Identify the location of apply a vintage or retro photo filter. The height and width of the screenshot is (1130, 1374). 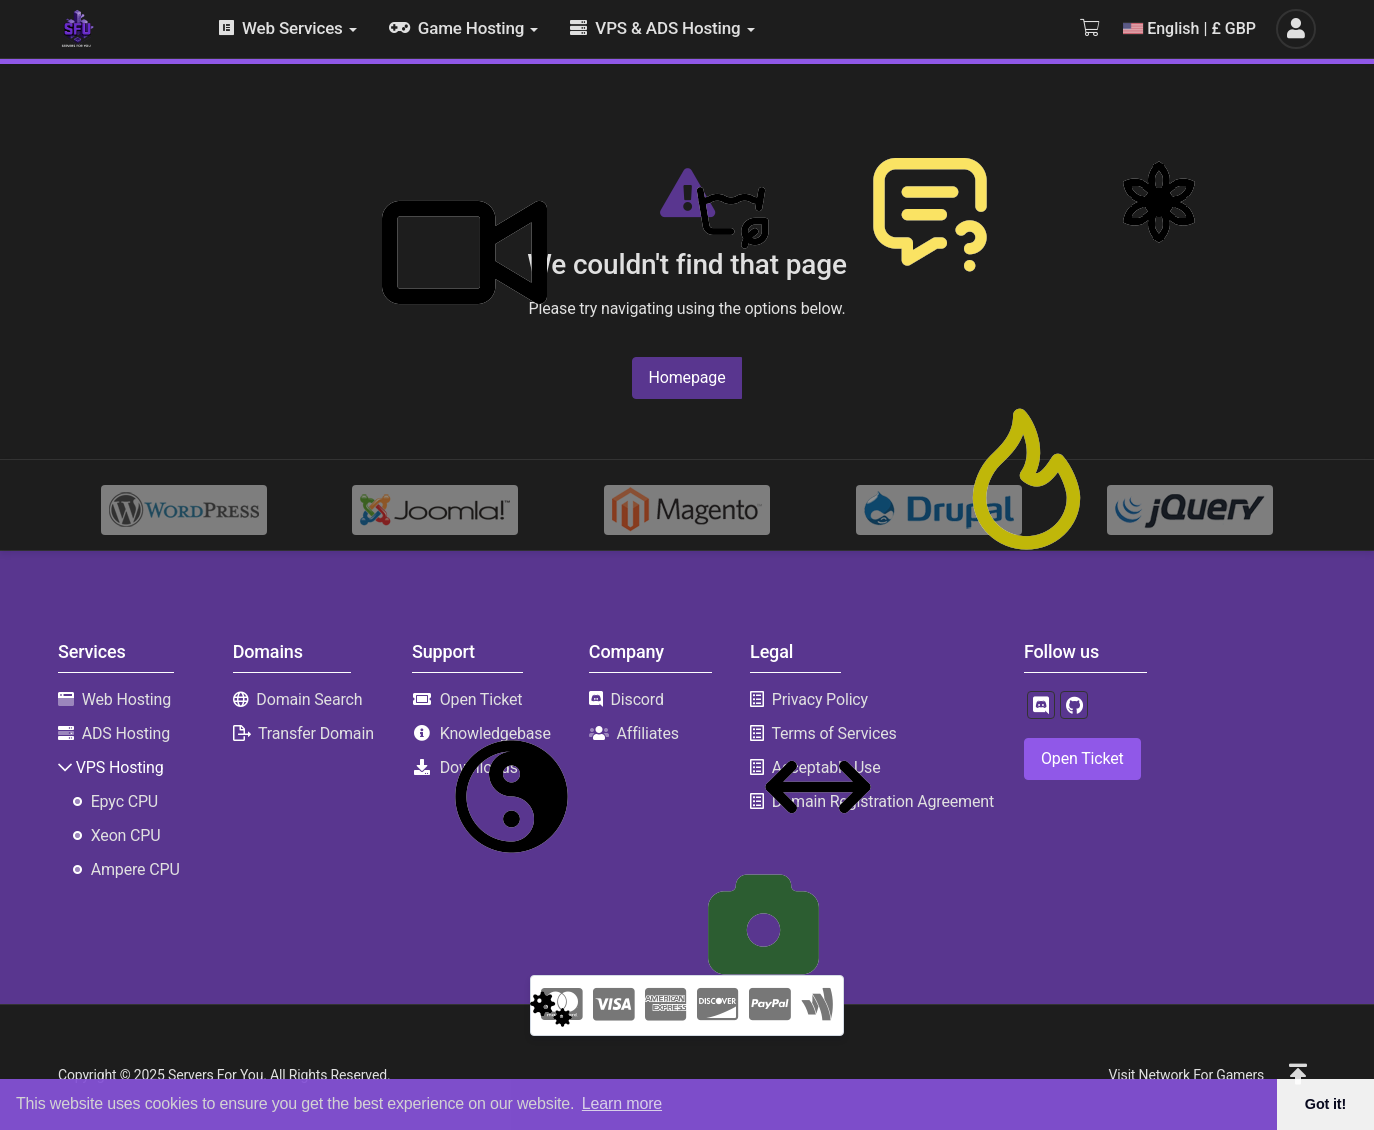
(1159, 202).